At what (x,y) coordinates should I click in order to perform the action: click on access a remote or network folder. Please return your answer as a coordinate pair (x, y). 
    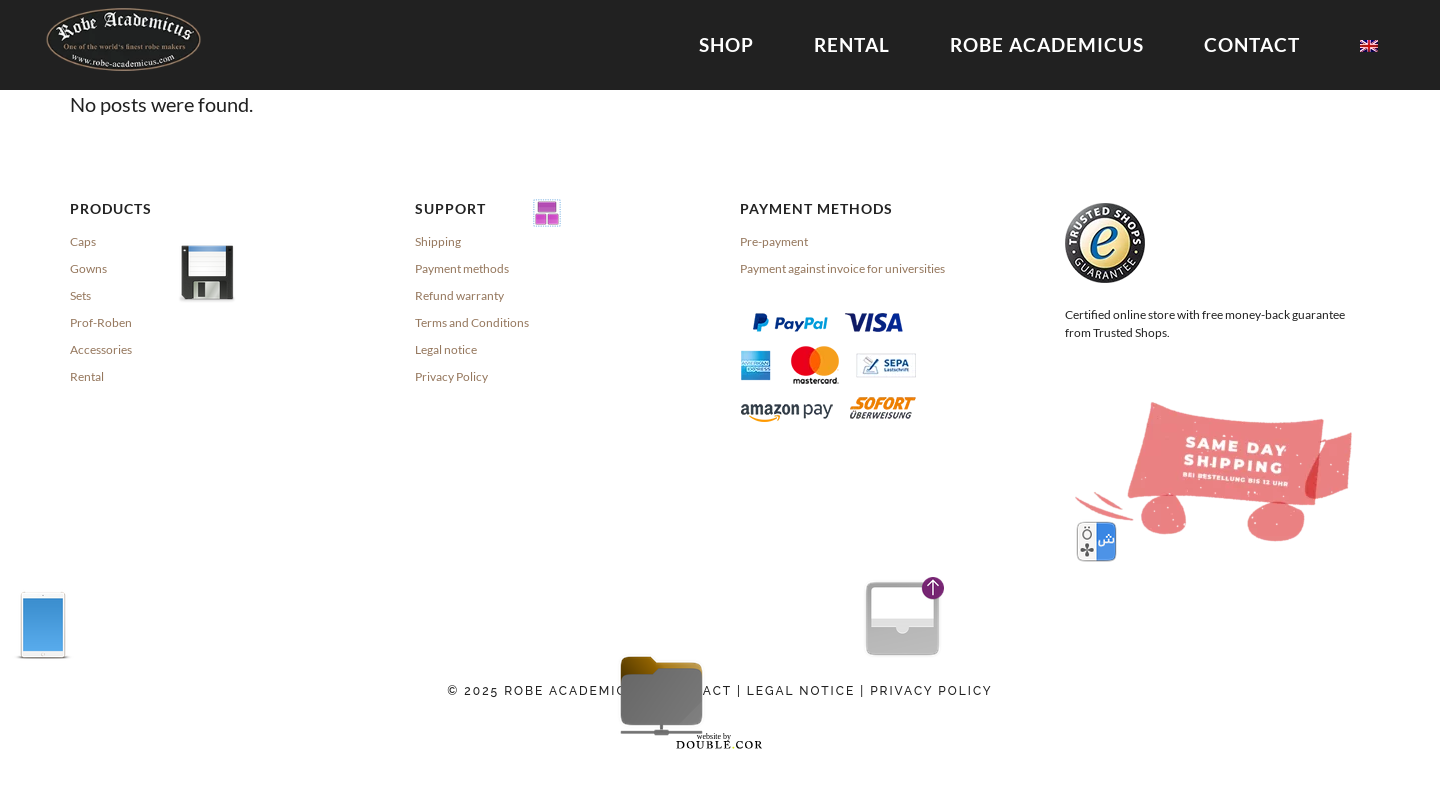
    Looking at the image, I should click on (661, 694).